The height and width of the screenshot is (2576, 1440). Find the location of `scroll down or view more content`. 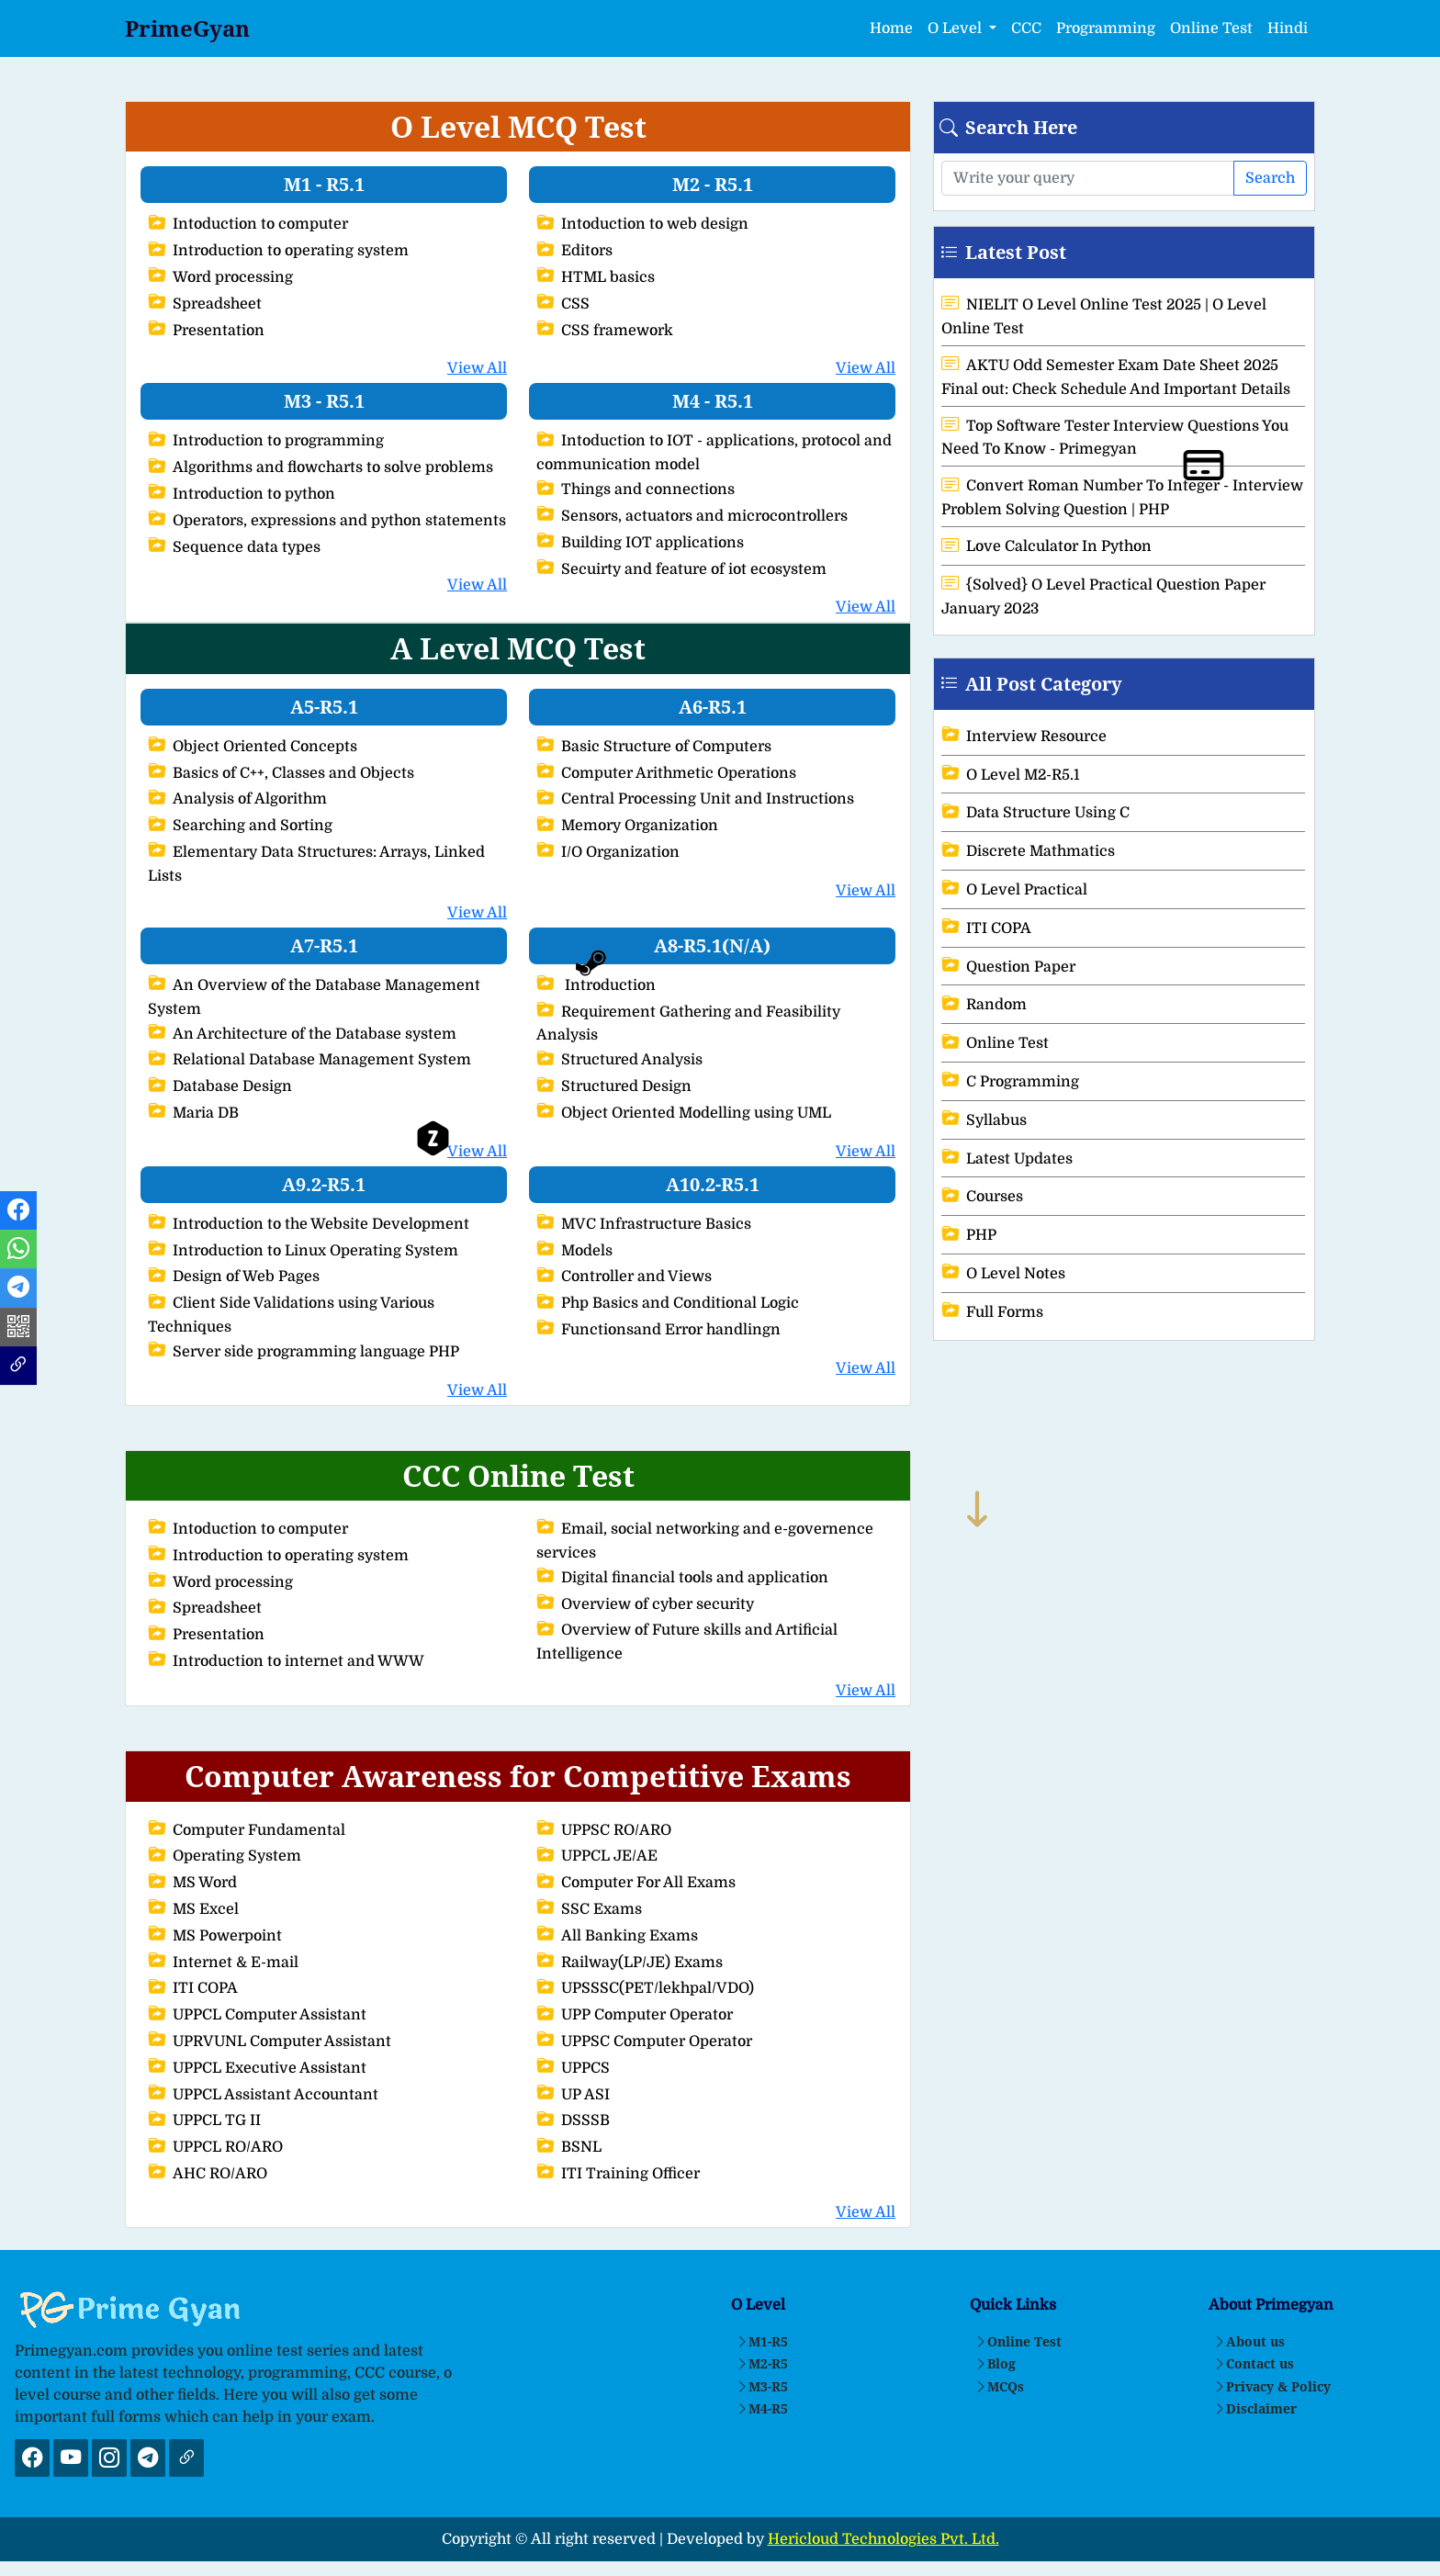

scroll down or view more content is located at coordinates (977, 1509).